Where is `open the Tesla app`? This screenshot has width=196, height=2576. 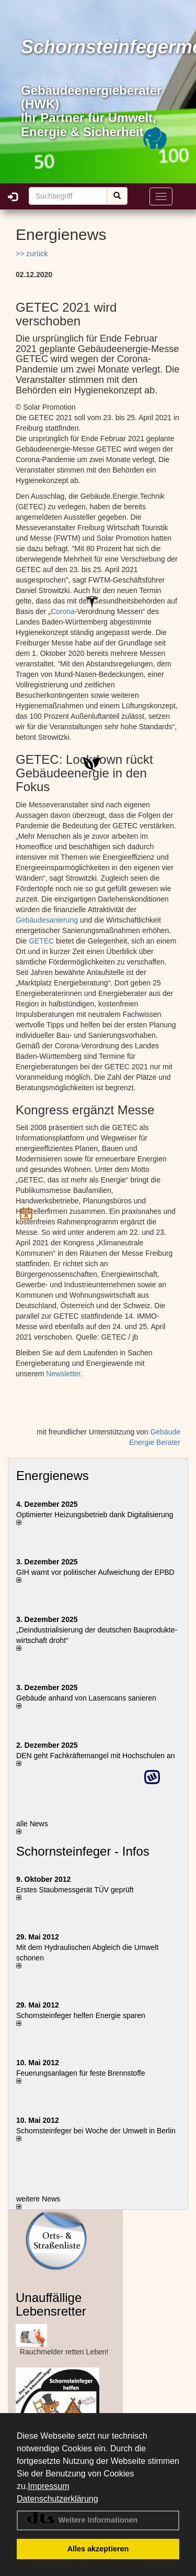
open the Tesla app is located at coordinates (92, 602).